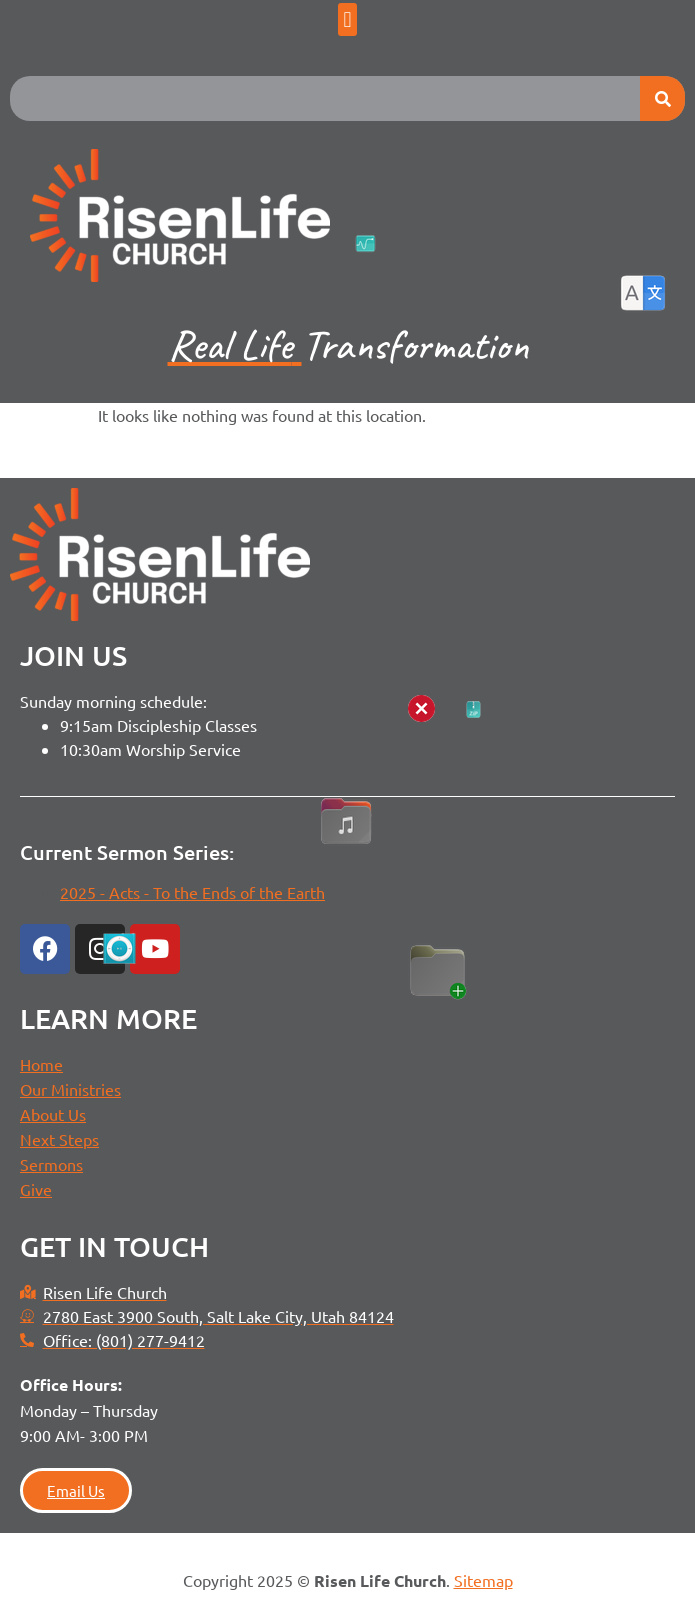  What do you see at coordinates (421, 708) in the screenshot?
I see `stop or cancel the current action` at bounding box center [421, 708].